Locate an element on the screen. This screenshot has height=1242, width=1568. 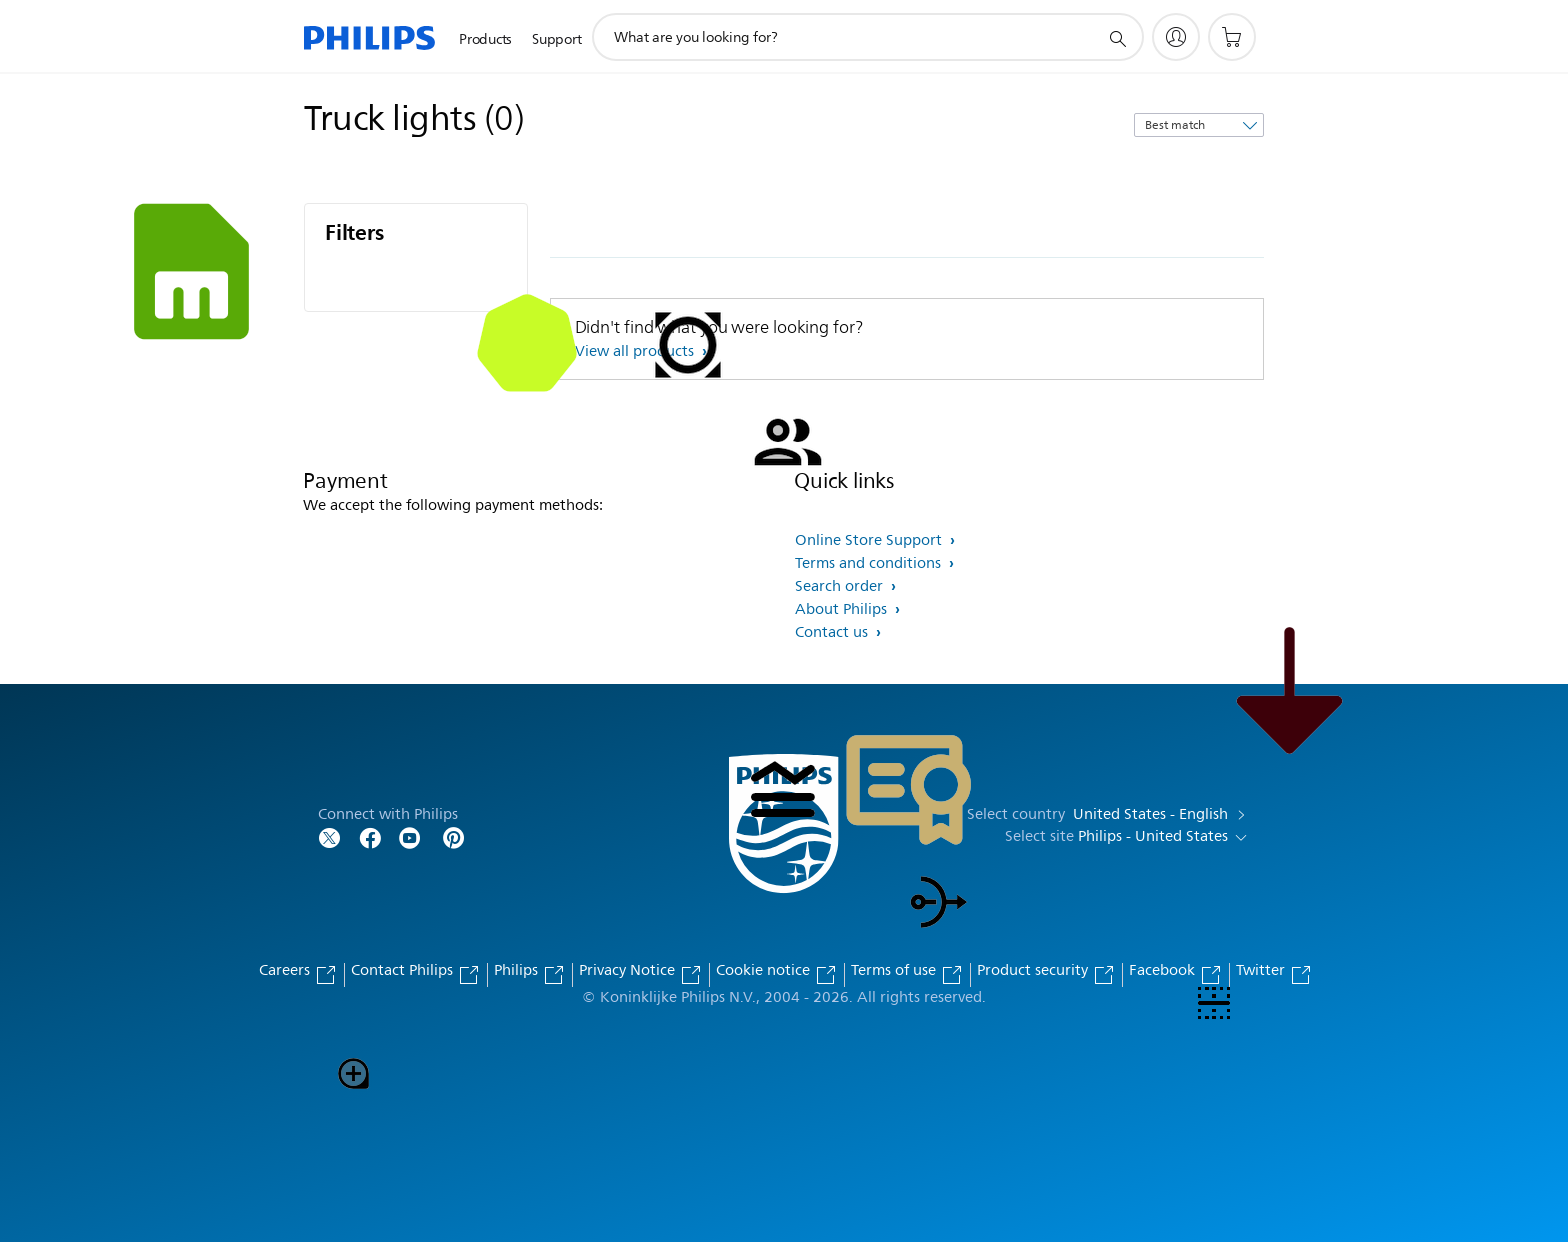
view your certificates or credentials is located at coordinates (904, 784).